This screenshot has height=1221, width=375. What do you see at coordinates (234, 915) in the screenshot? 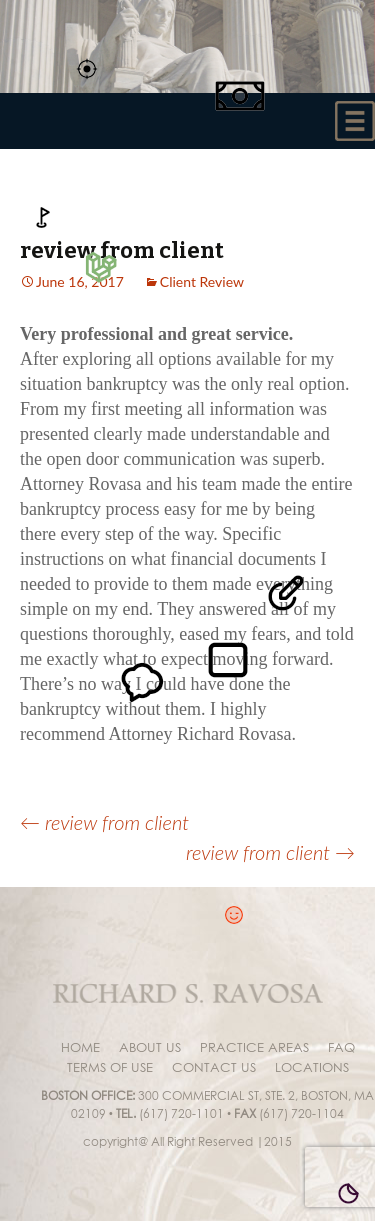
I see `insert a winking emoji or emoticon` at bounding box center [234, 915].